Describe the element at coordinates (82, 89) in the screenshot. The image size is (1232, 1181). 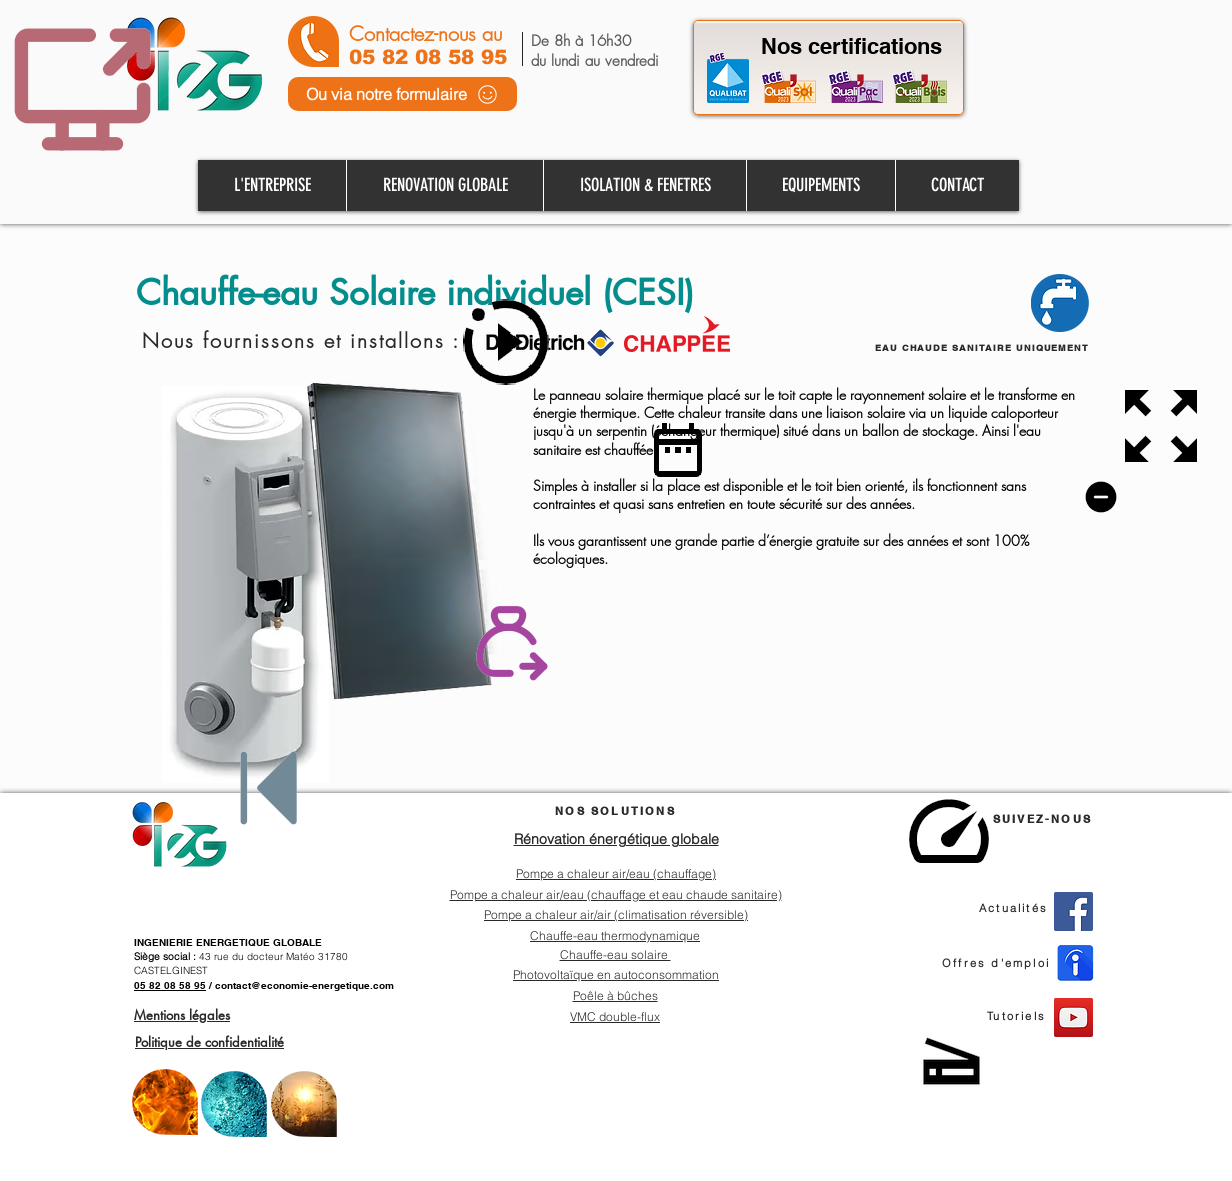
I see `share your screen with others` at that location.